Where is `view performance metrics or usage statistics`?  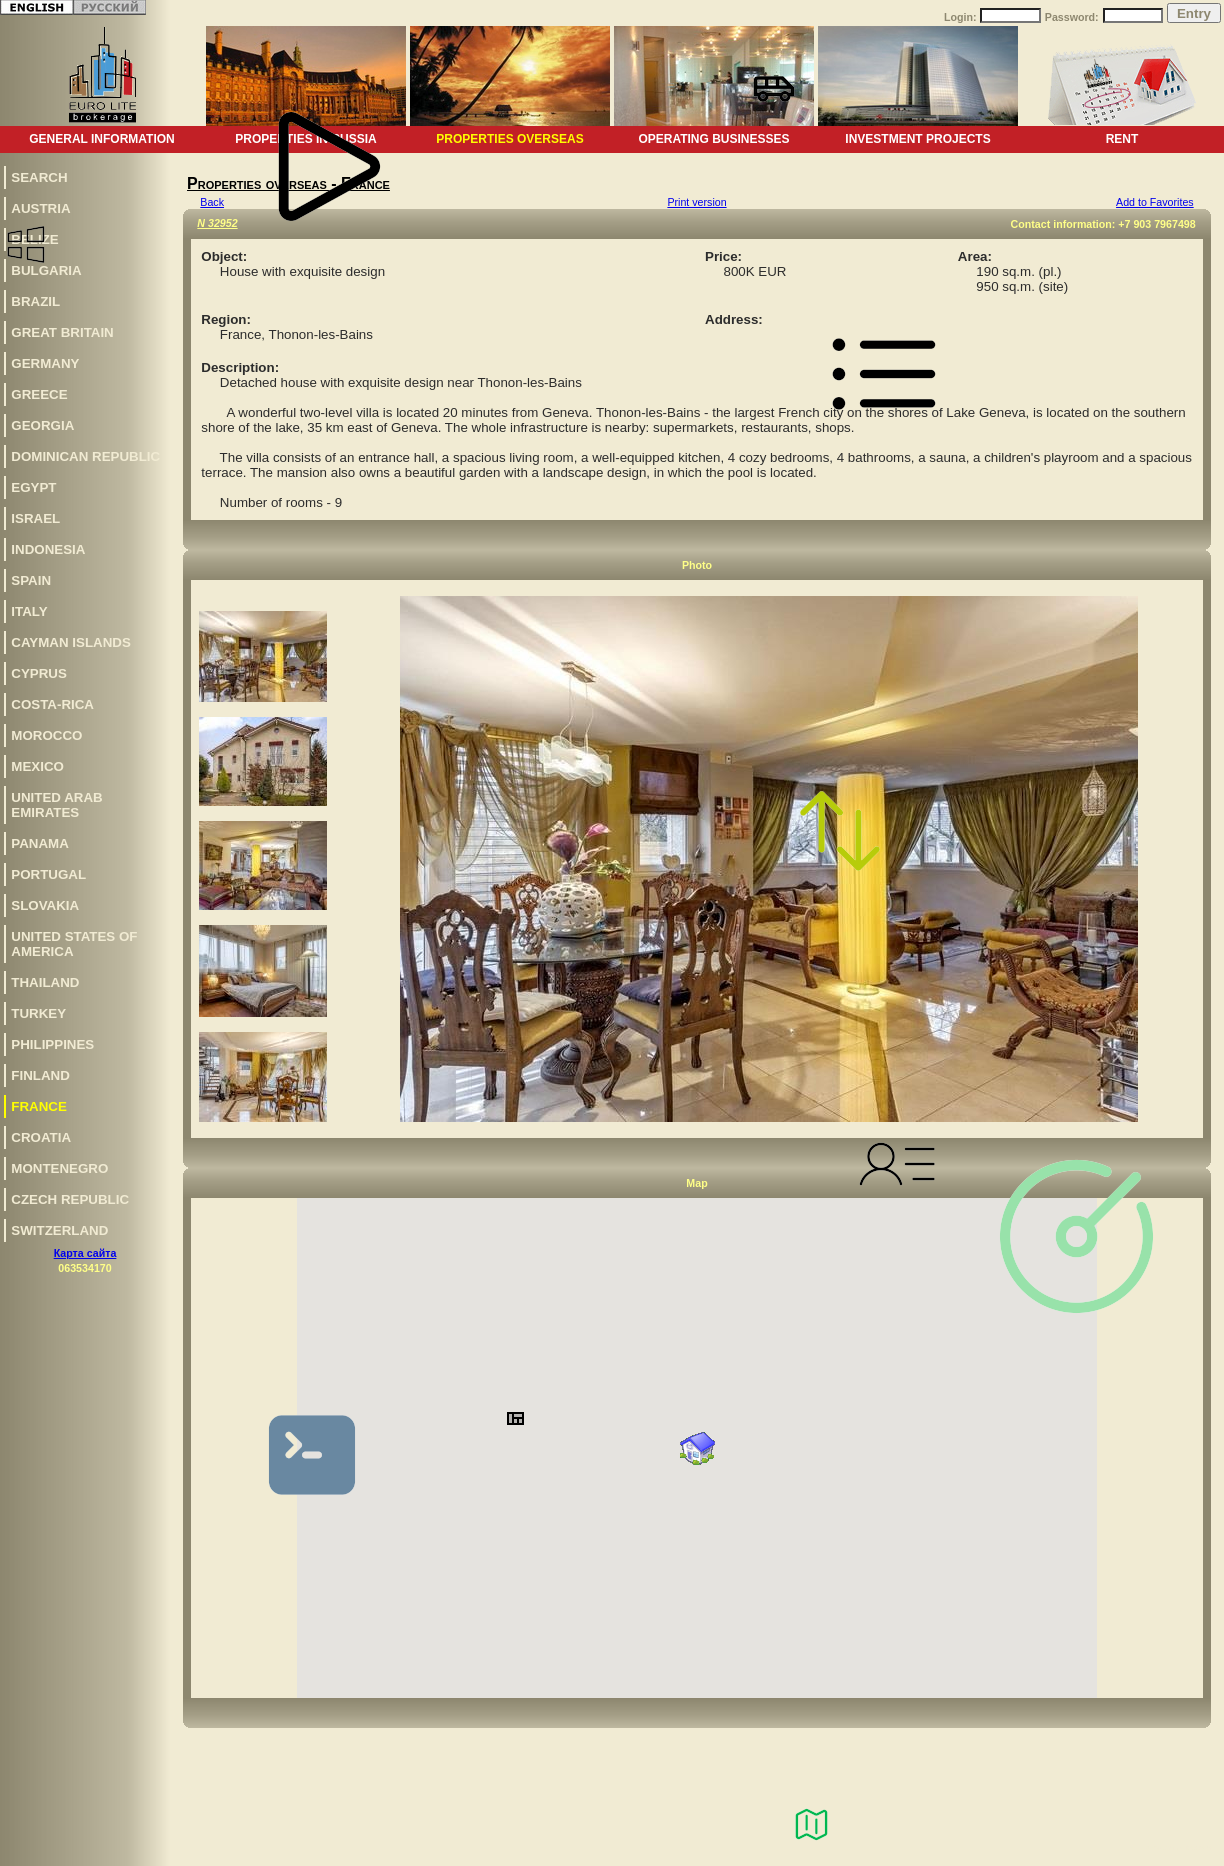
view performance metrics or usage statistics is located at coordinates (1076, 1236).